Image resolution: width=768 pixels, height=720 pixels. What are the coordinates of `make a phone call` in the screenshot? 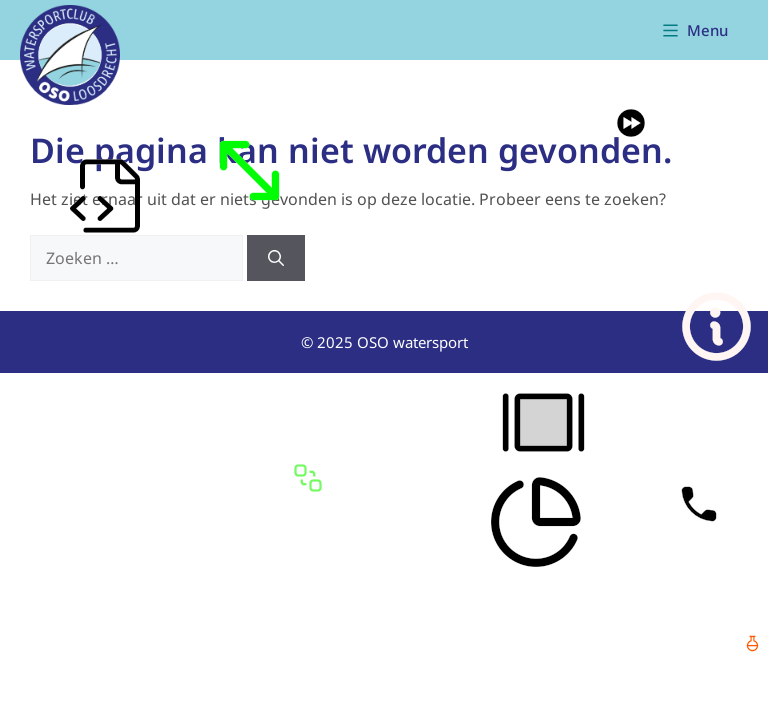 It's located at (699, 504).